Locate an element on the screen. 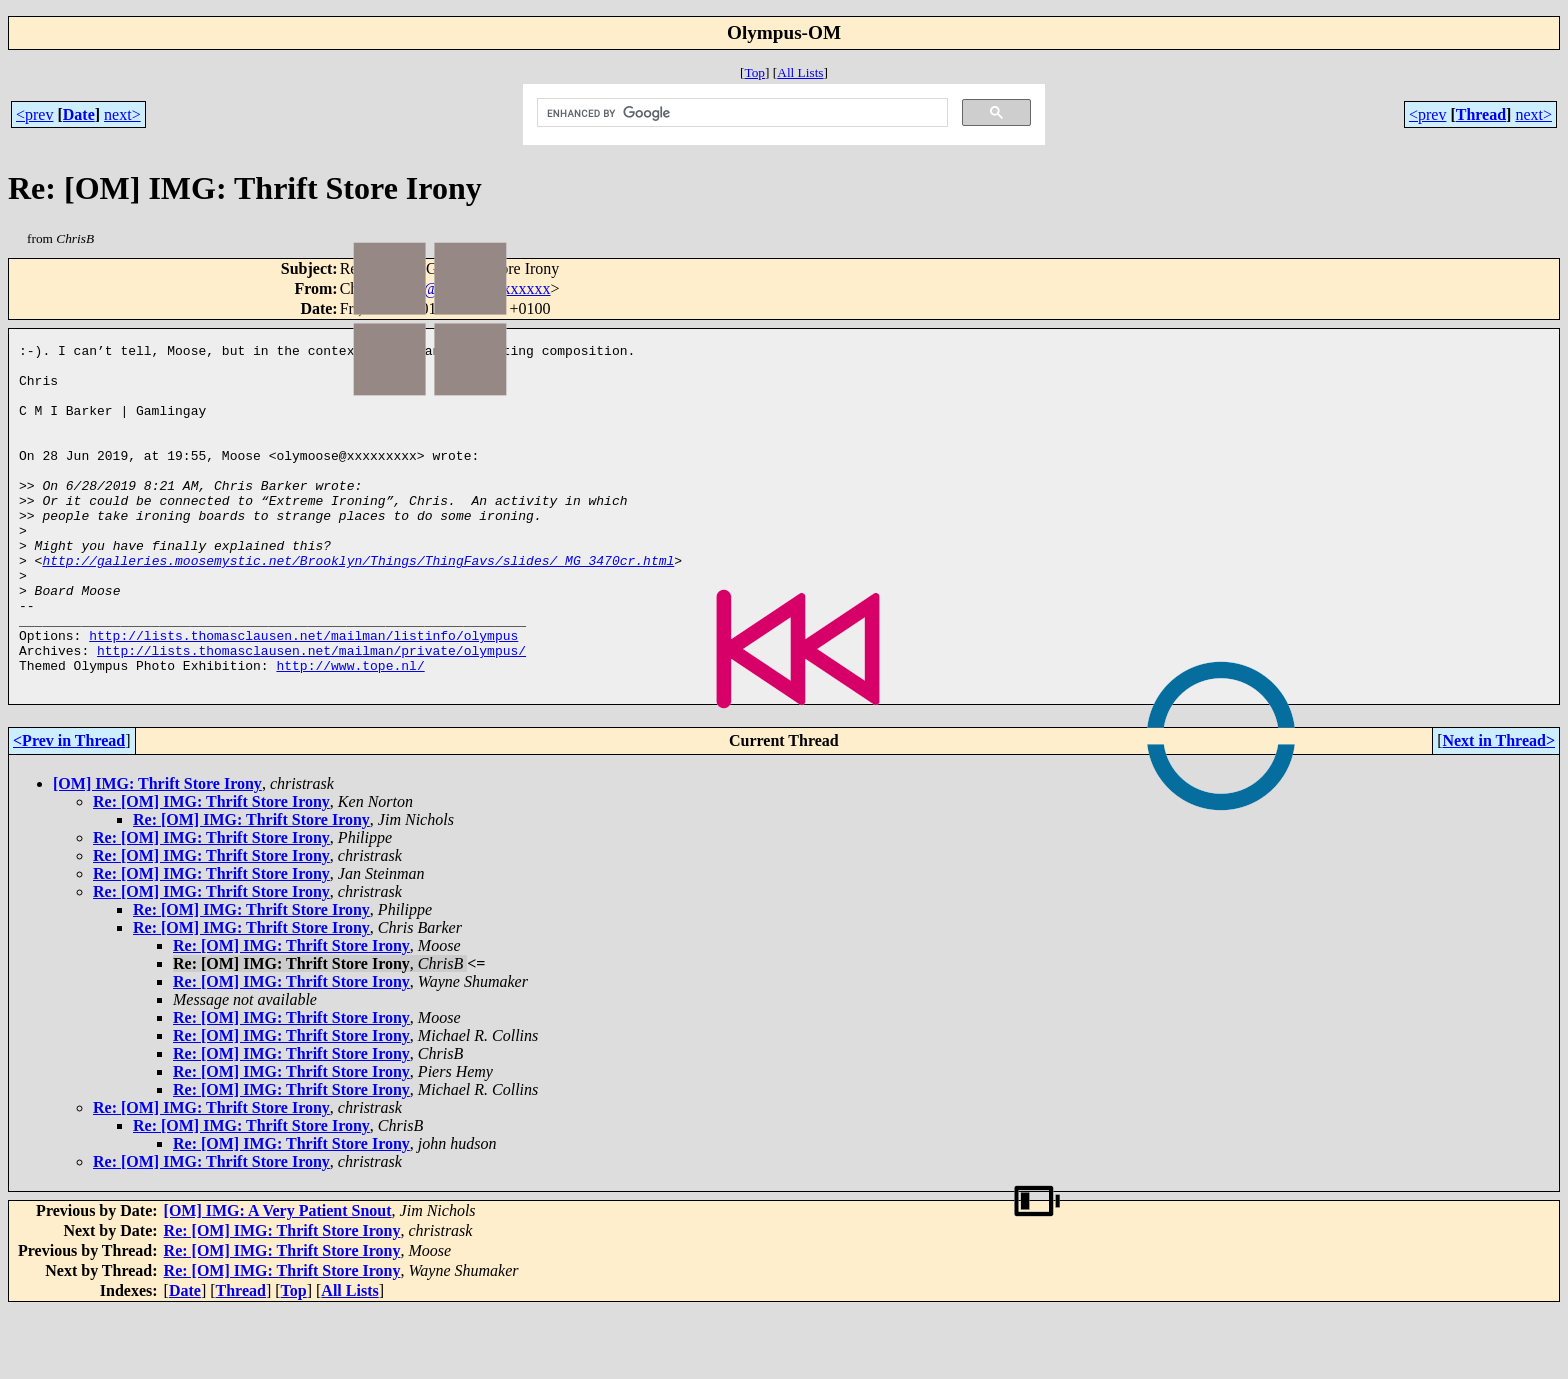 This screenshot has height=1379, width=1568. indicates low battery status is located at coordinates (1036, 1201).